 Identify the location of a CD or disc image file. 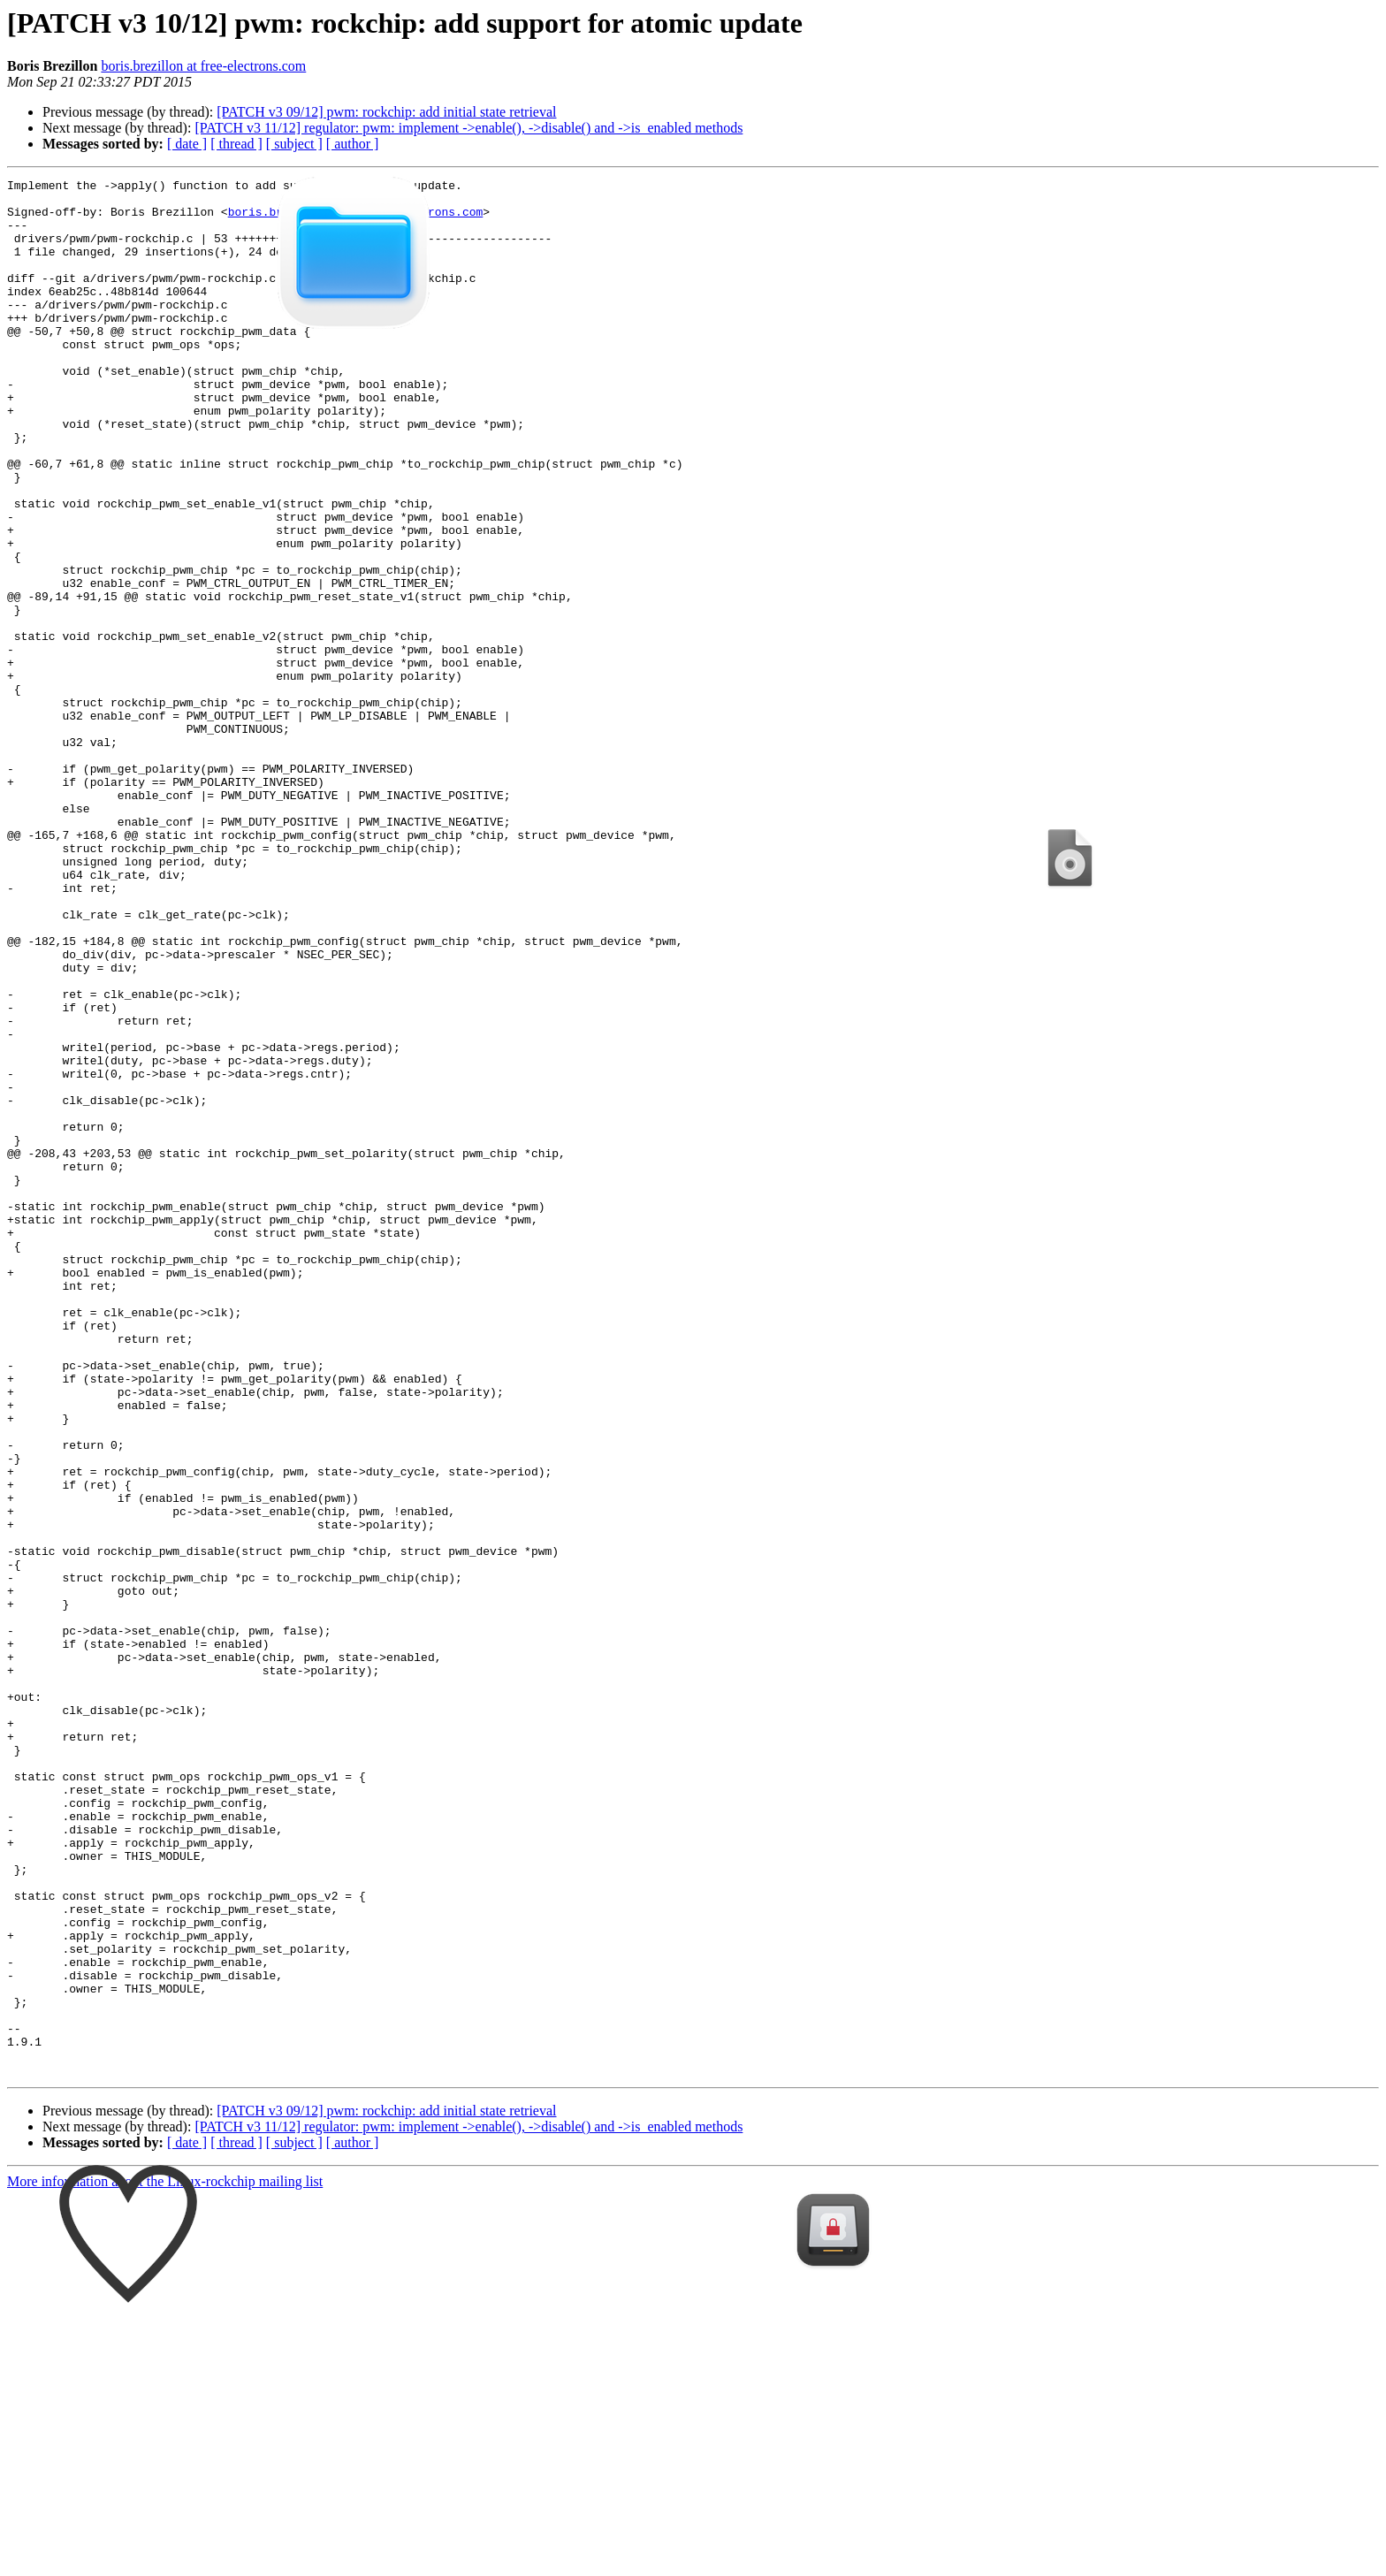
(1070, 858).